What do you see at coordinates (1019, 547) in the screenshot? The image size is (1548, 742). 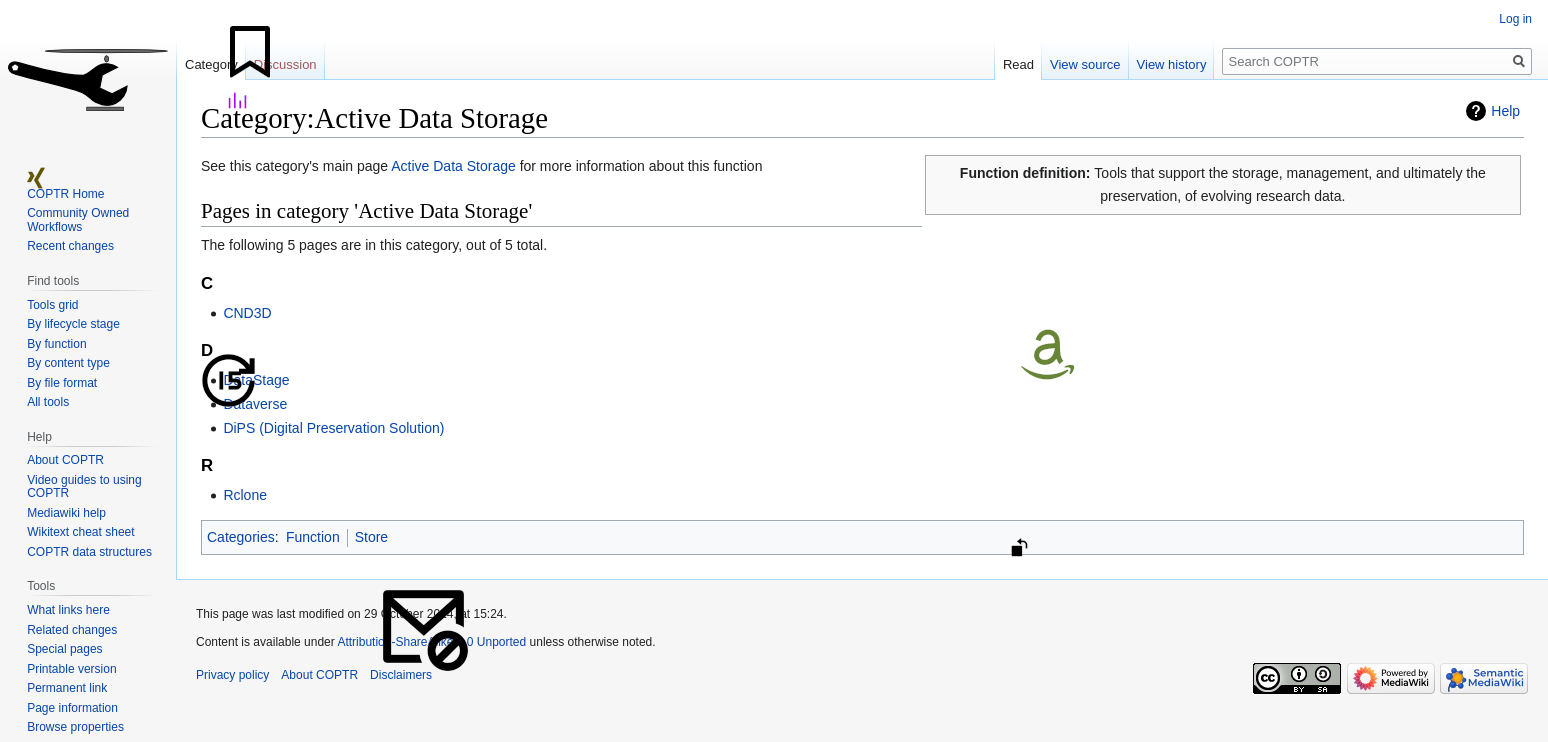 I see `rotate object counterclockwise` at bounding box center [1019, 547].